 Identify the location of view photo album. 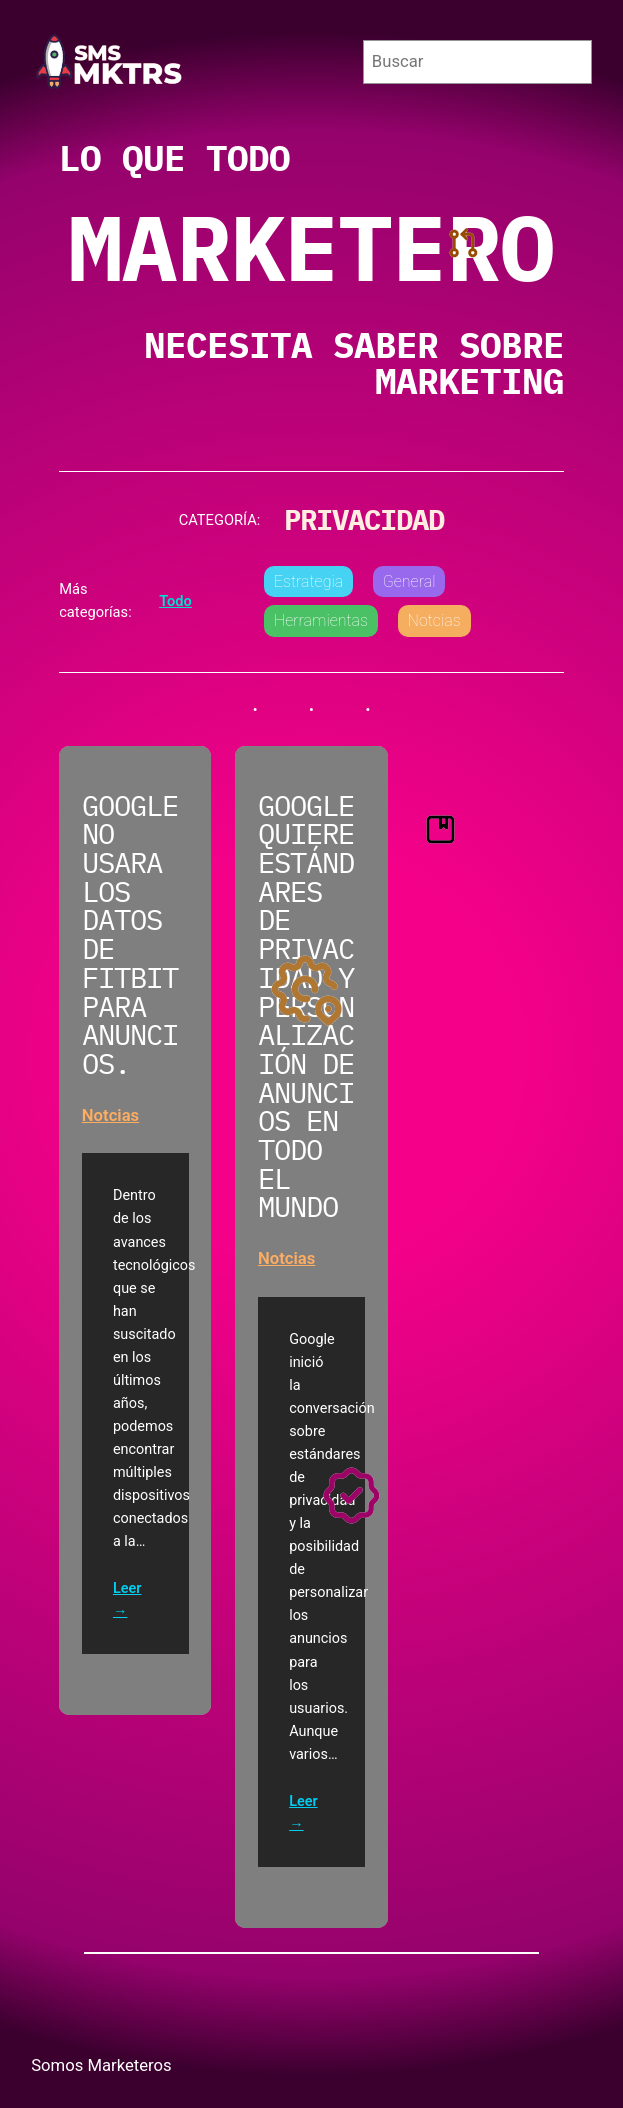
(440, 829).